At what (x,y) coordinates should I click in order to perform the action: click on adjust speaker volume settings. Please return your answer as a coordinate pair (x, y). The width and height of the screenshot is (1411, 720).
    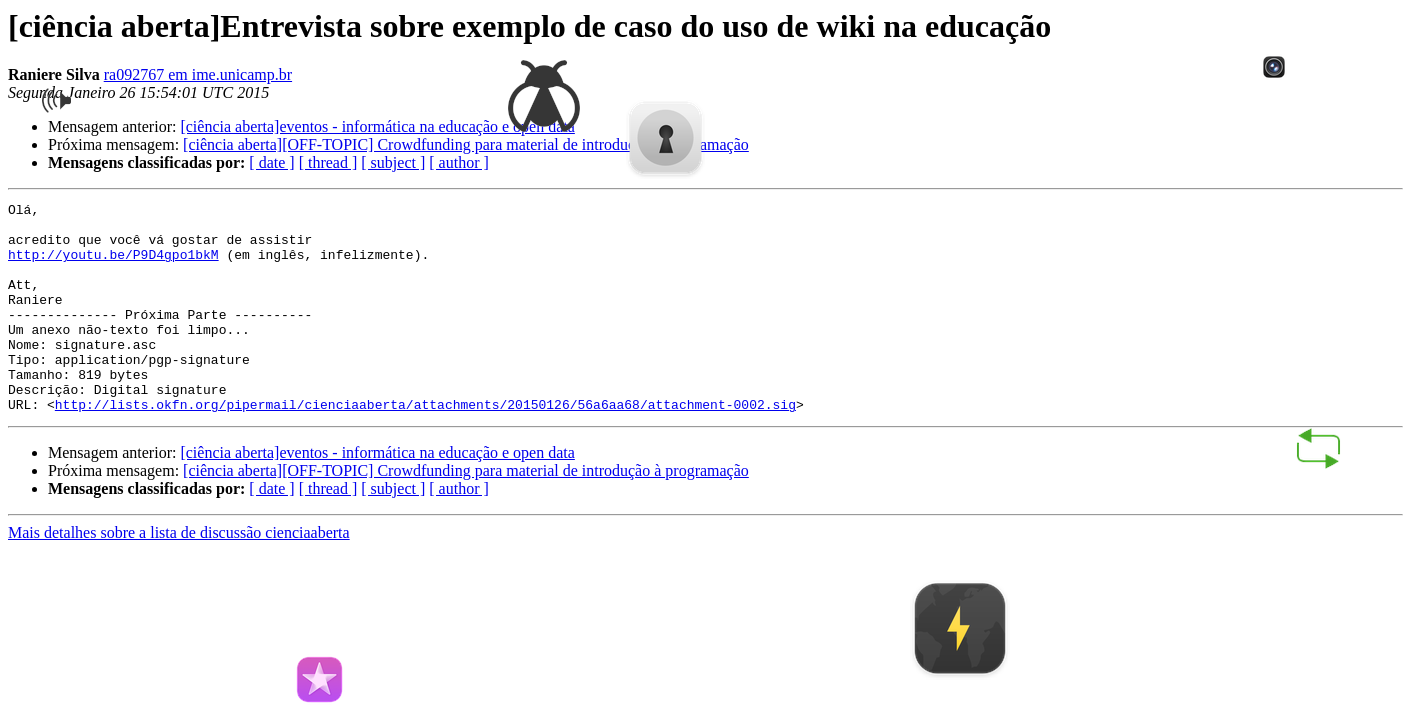
    Looking at the image, I should click on (56, 100).